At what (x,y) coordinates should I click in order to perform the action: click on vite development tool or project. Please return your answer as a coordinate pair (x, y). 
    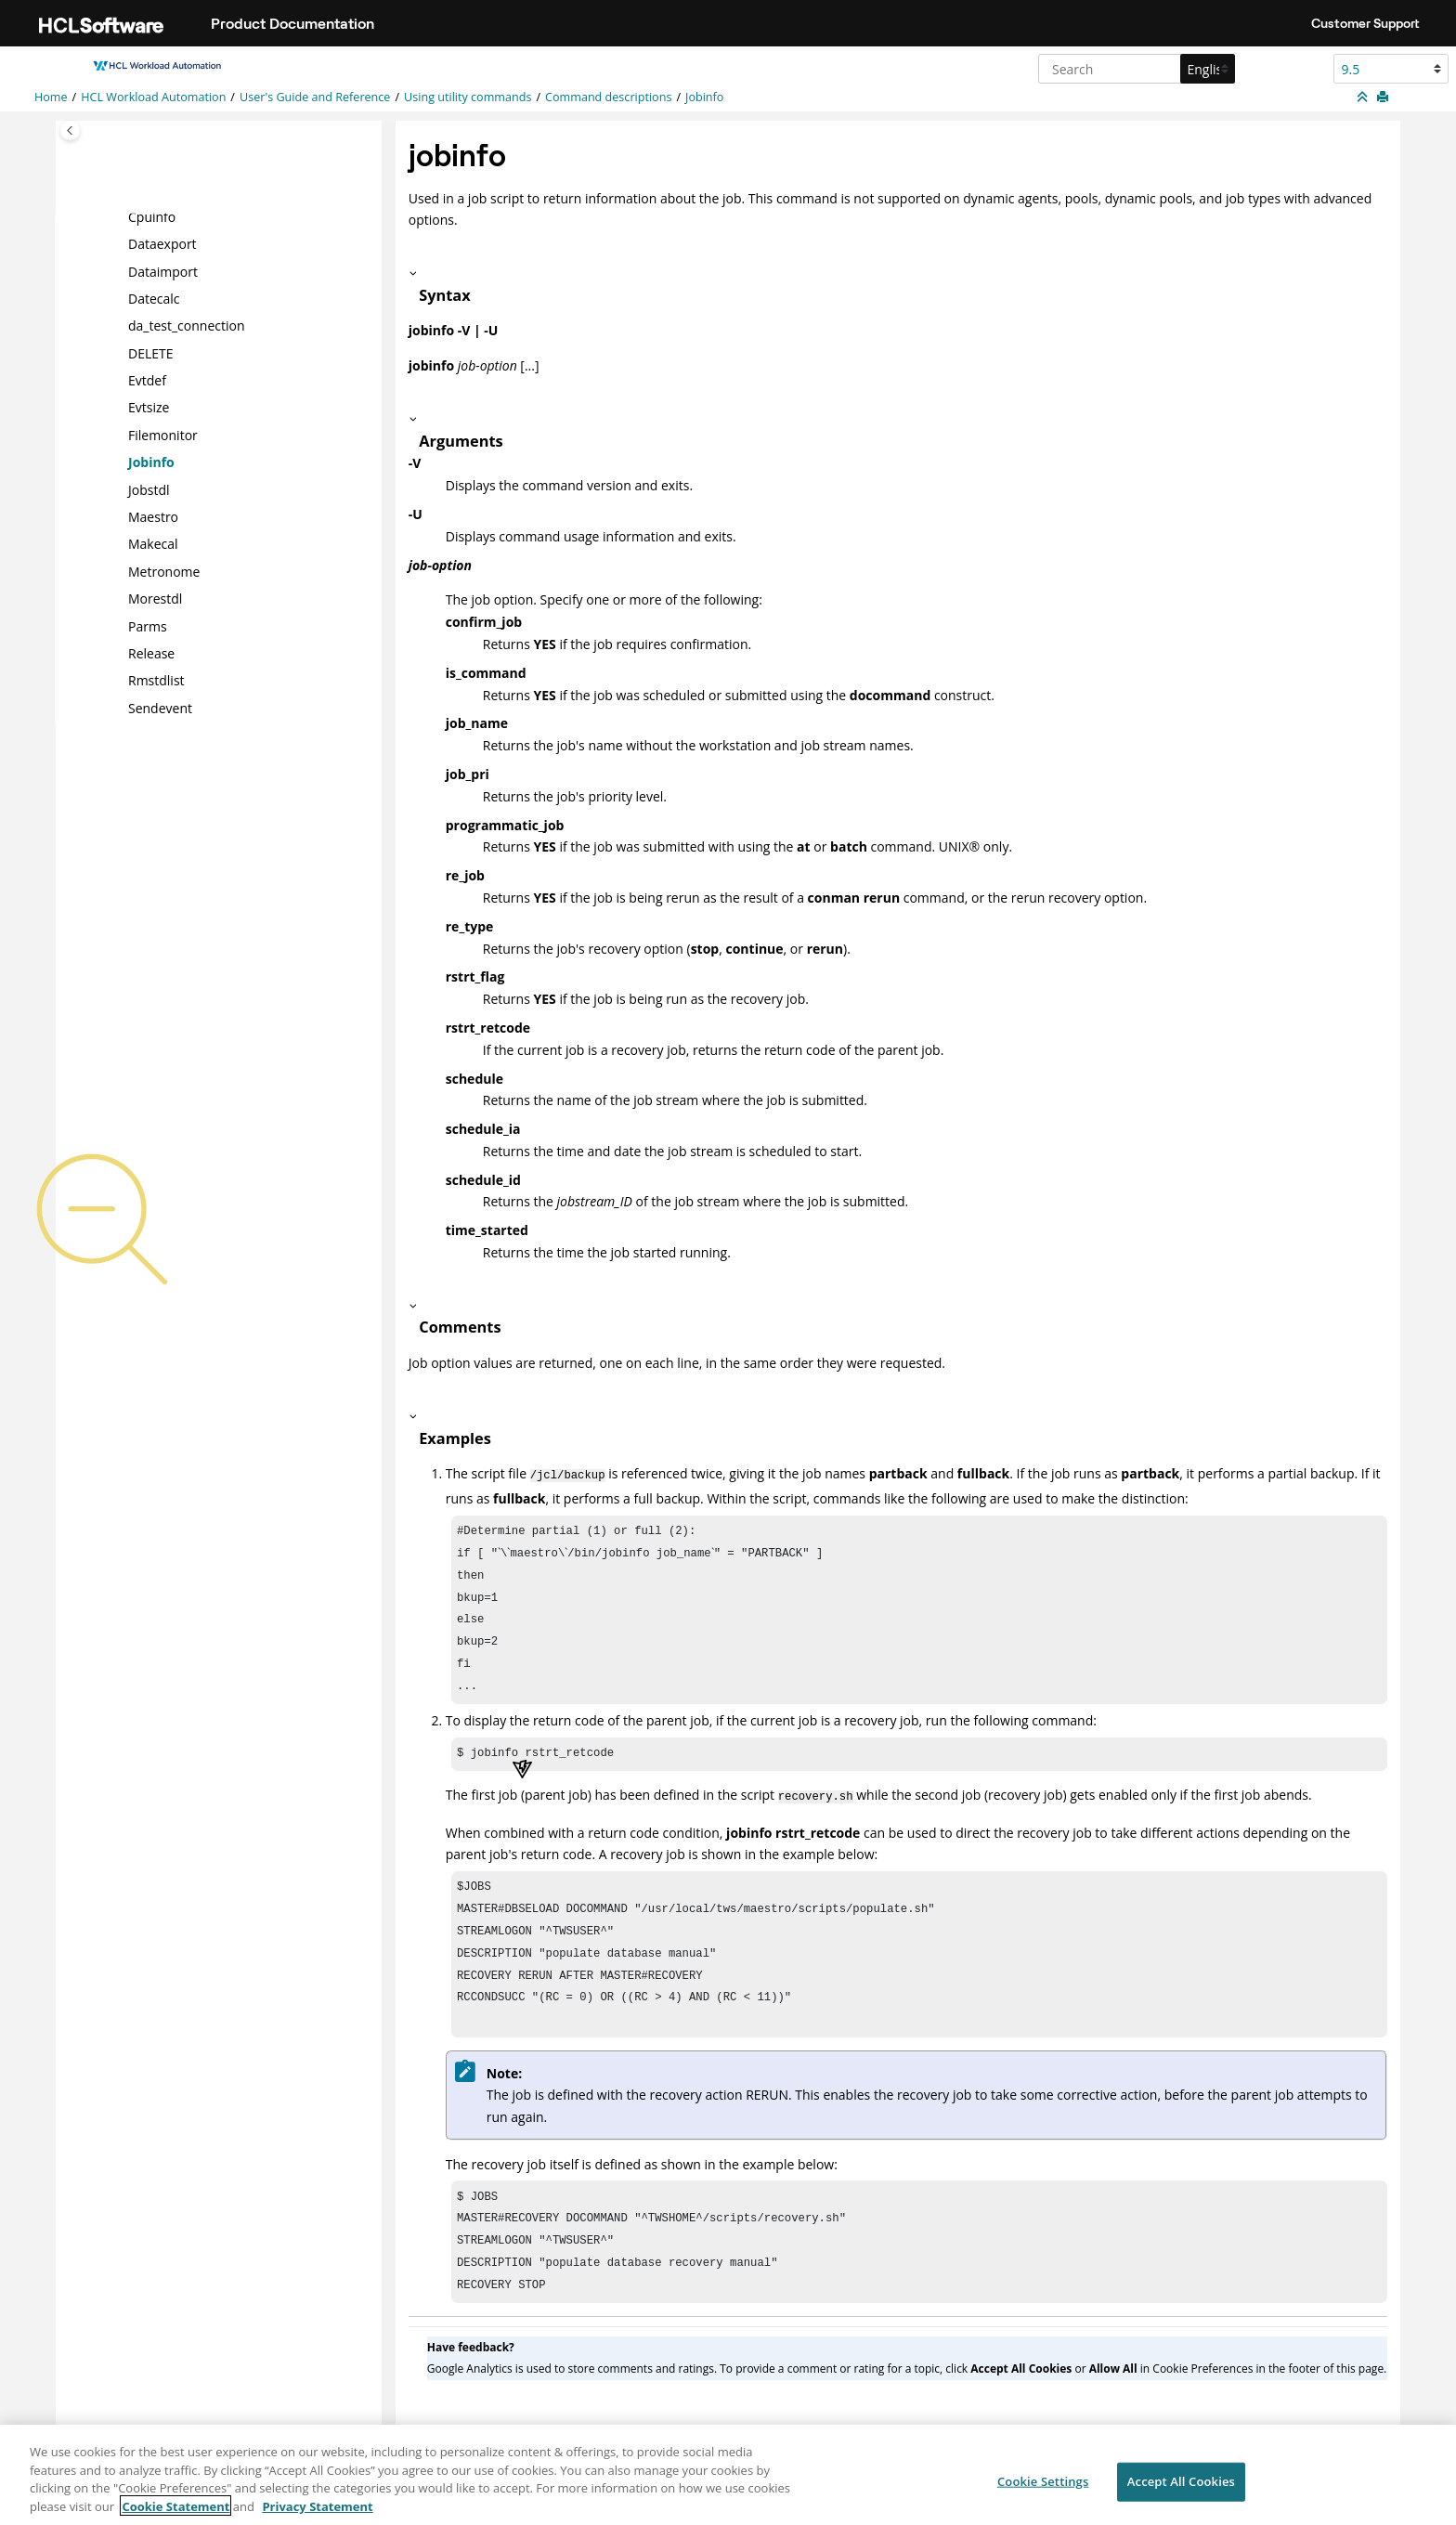
    Looking at the image, I should click on (522, 1768).